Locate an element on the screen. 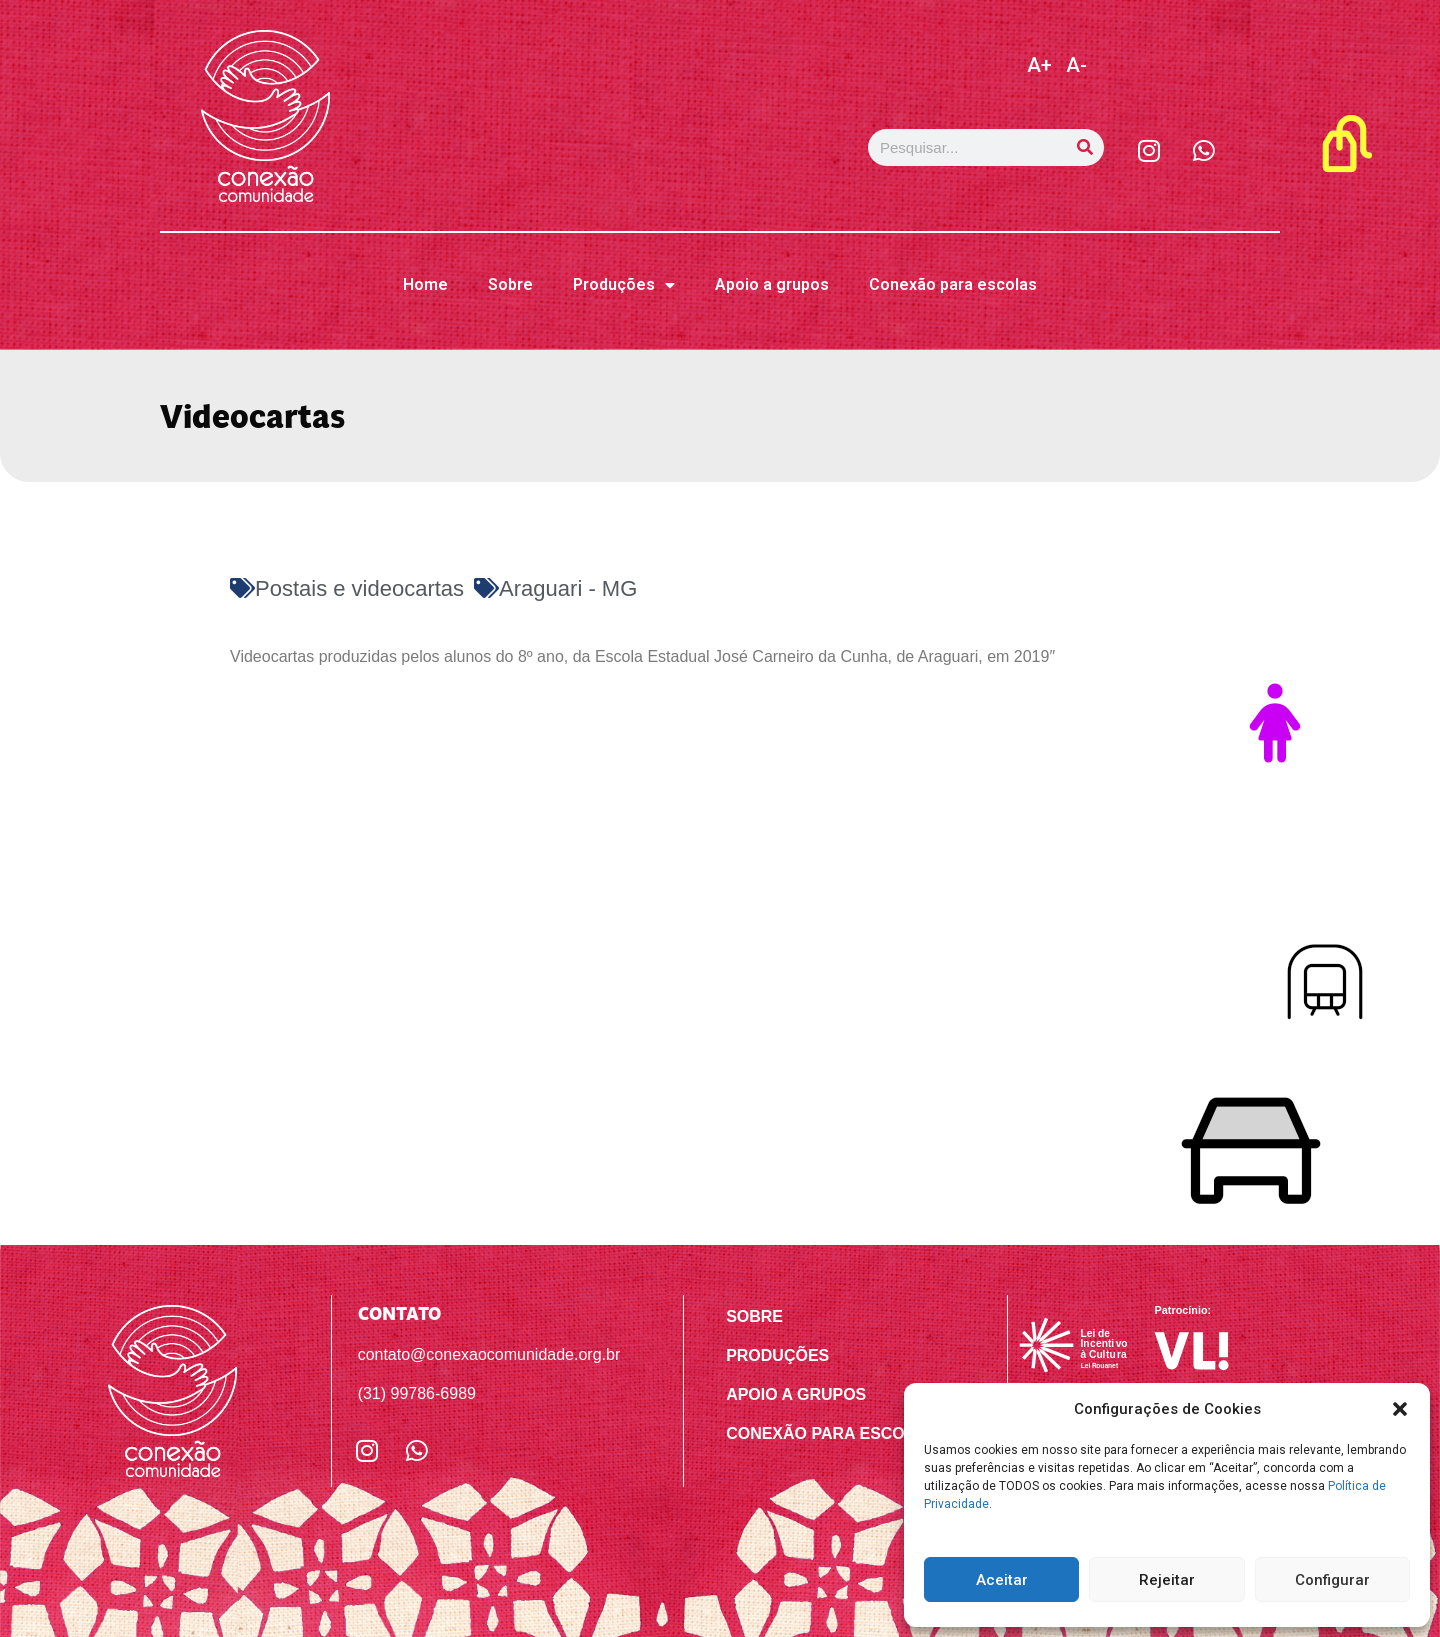  women's restroom indicator is located at coordinates (1275, 723).